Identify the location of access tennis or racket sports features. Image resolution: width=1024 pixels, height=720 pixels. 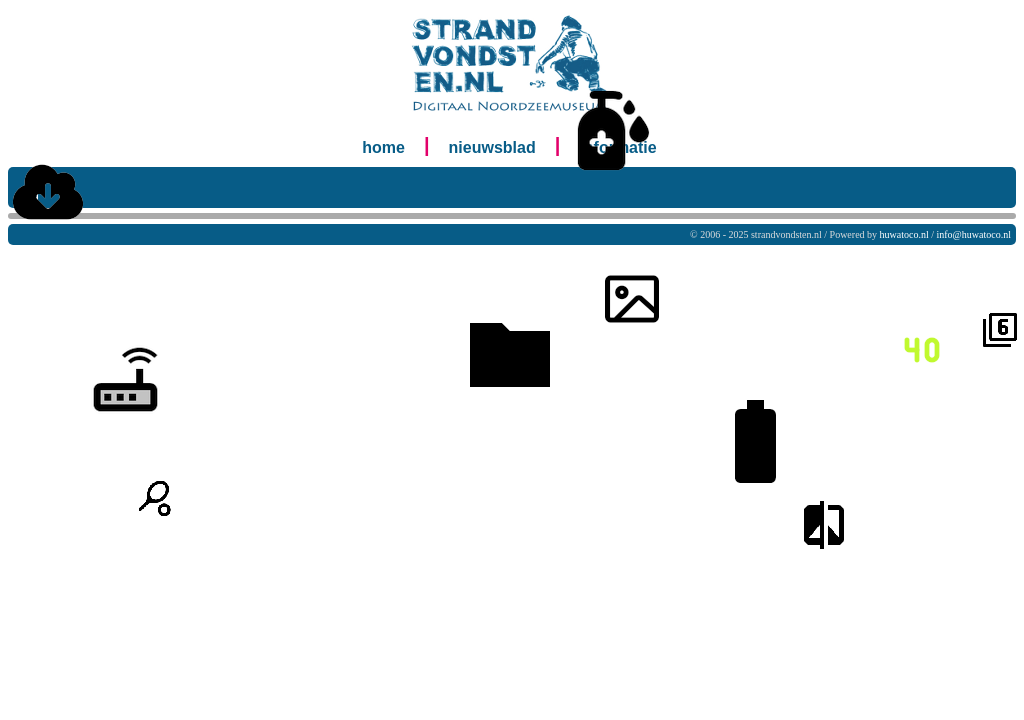
(154, 498).